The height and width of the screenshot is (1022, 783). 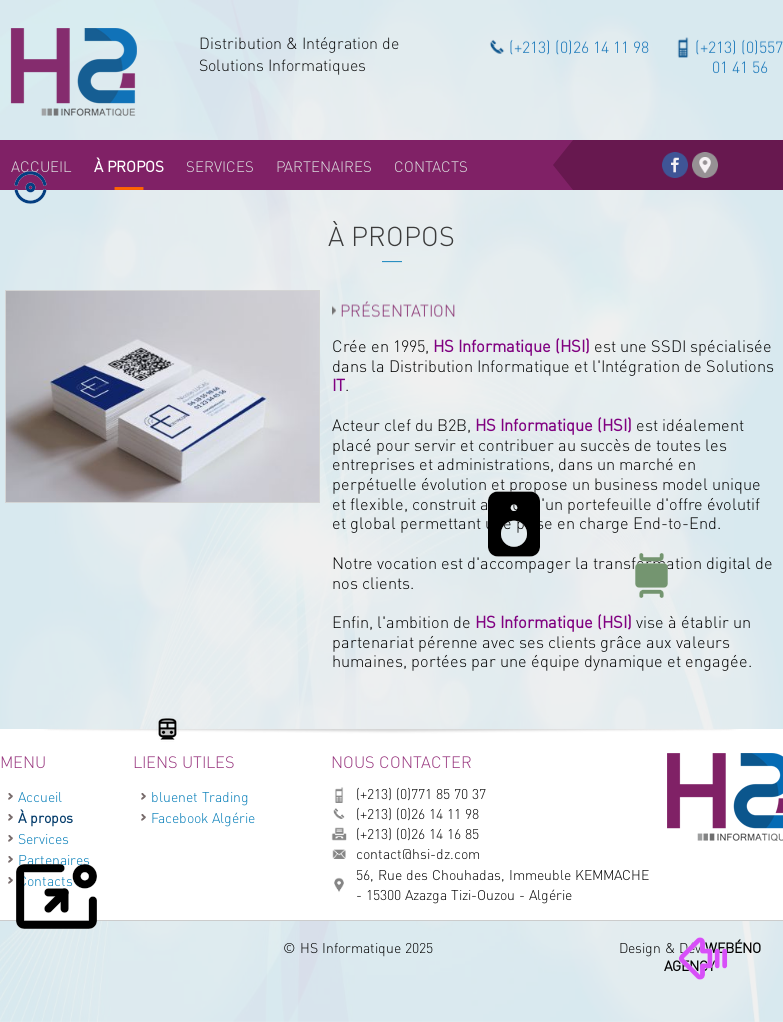 What do you see at coordinates (514, 524) in the screenshot?
I see `adjust speaker or audio output settings` at bounding box center [514, 524].